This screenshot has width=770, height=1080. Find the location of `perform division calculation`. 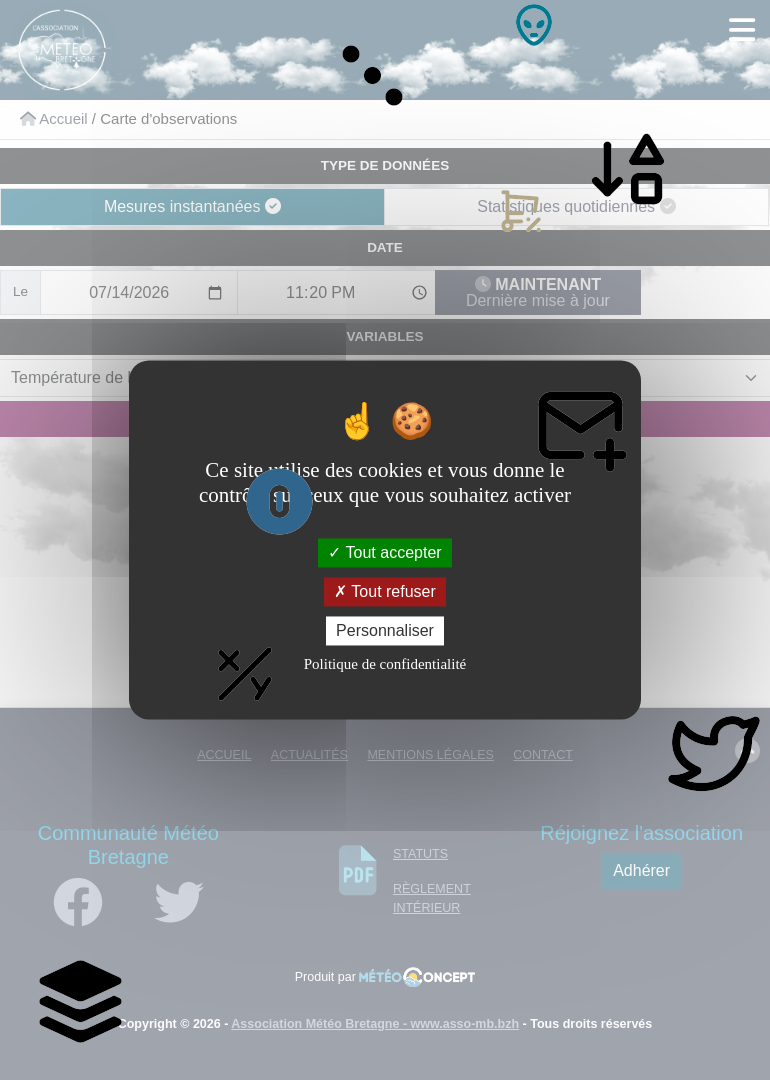

perform division calculation is located at coordinates (245, 674).